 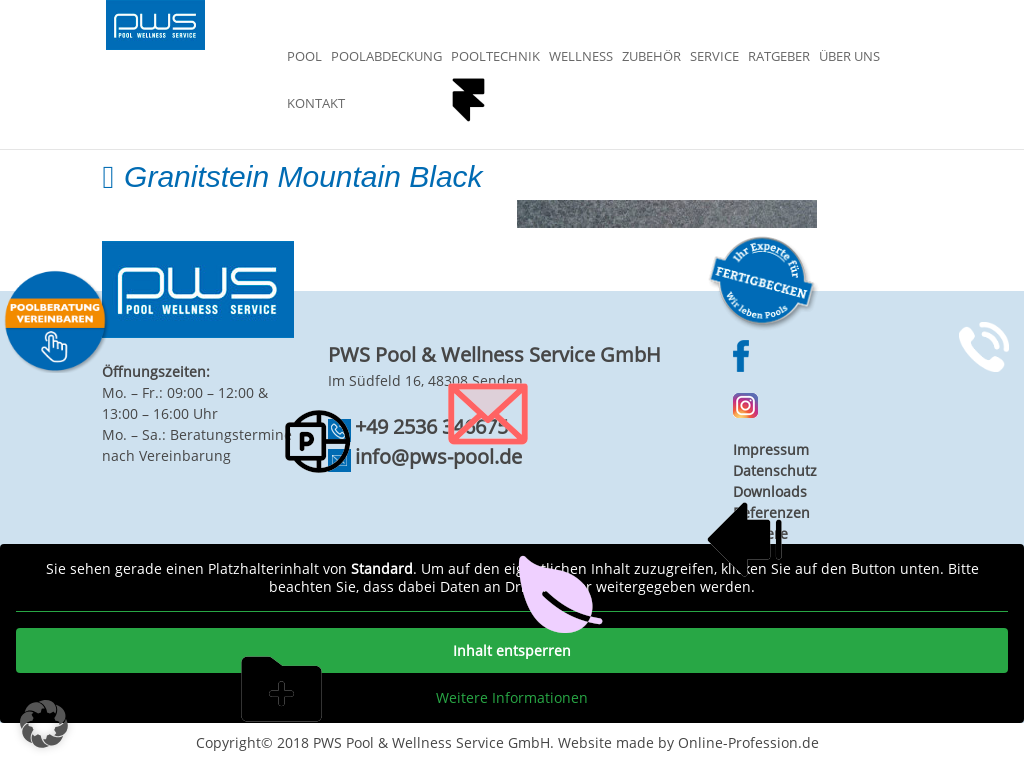 What do you see at coordinates (281, 687) in the screenshot?
I see `create a new folder` at bounding box center [281, 687].